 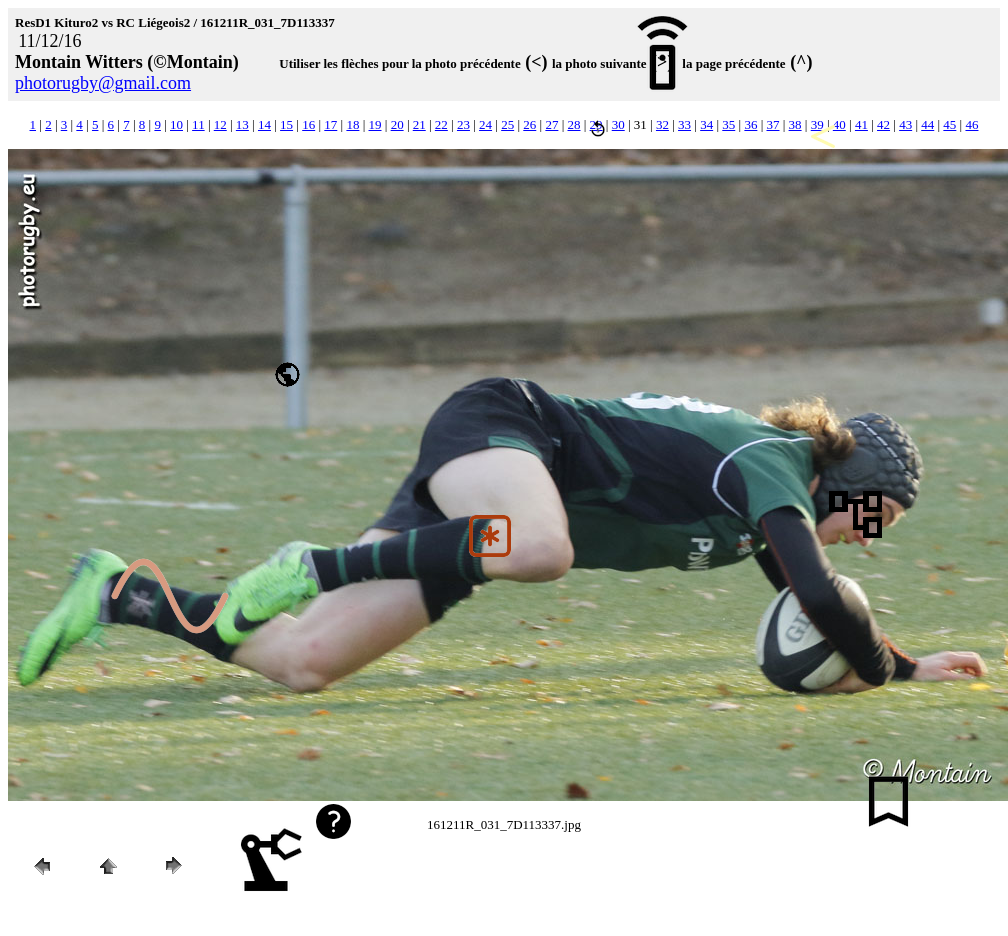 I want to click on rewind video by 5 seconds, so click(x=598, y=129).